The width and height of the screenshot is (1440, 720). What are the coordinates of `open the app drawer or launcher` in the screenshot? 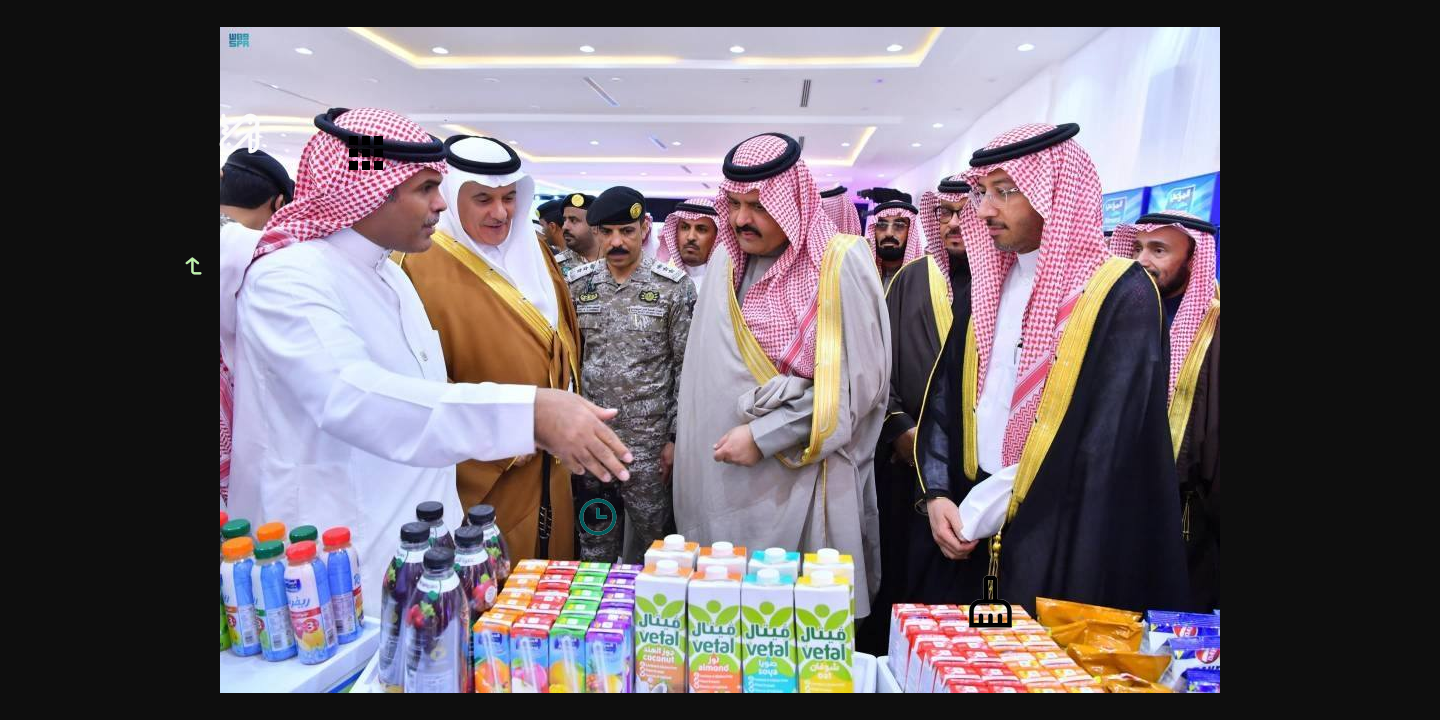 It's located at (366, 153).